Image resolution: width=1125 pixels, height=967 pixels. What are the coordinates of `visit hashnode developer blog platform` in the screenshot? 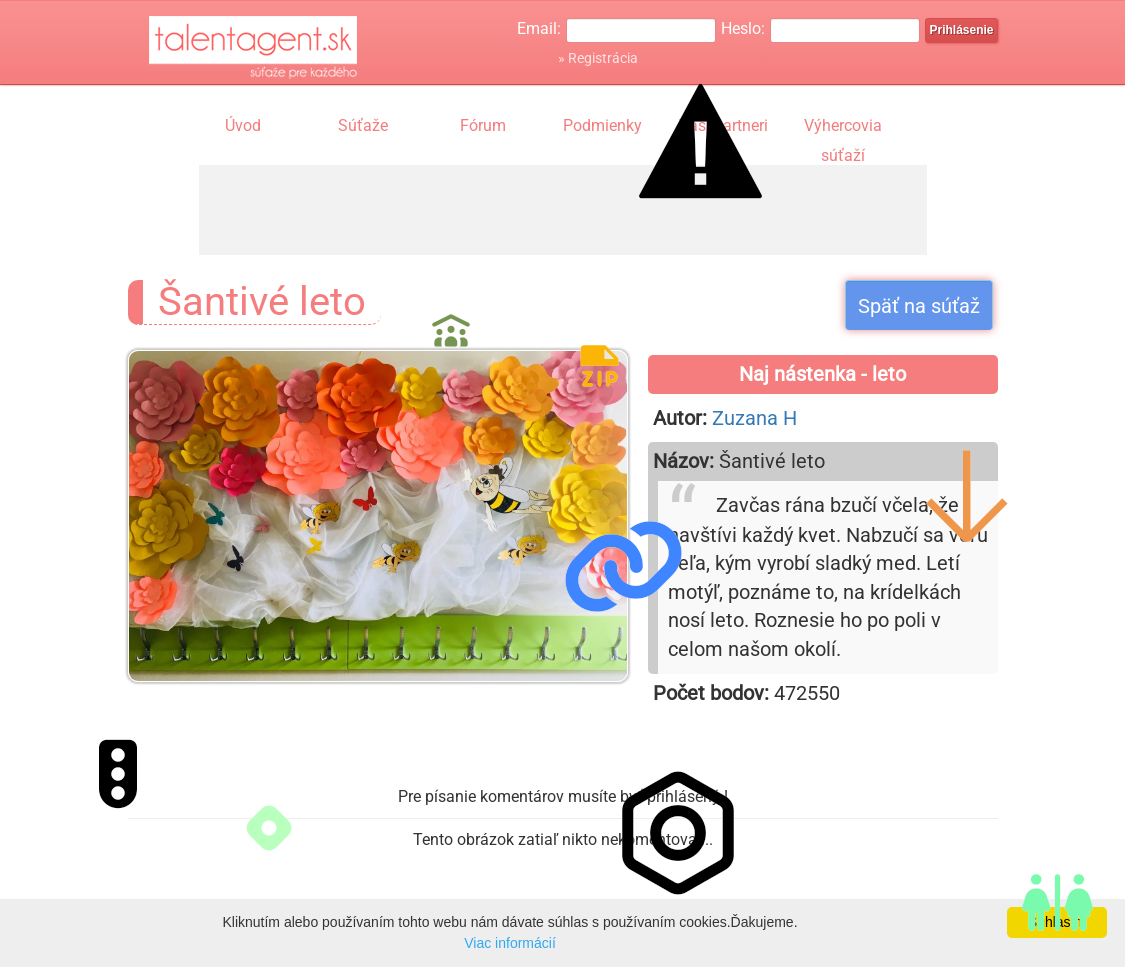 It's located at (269, 828).